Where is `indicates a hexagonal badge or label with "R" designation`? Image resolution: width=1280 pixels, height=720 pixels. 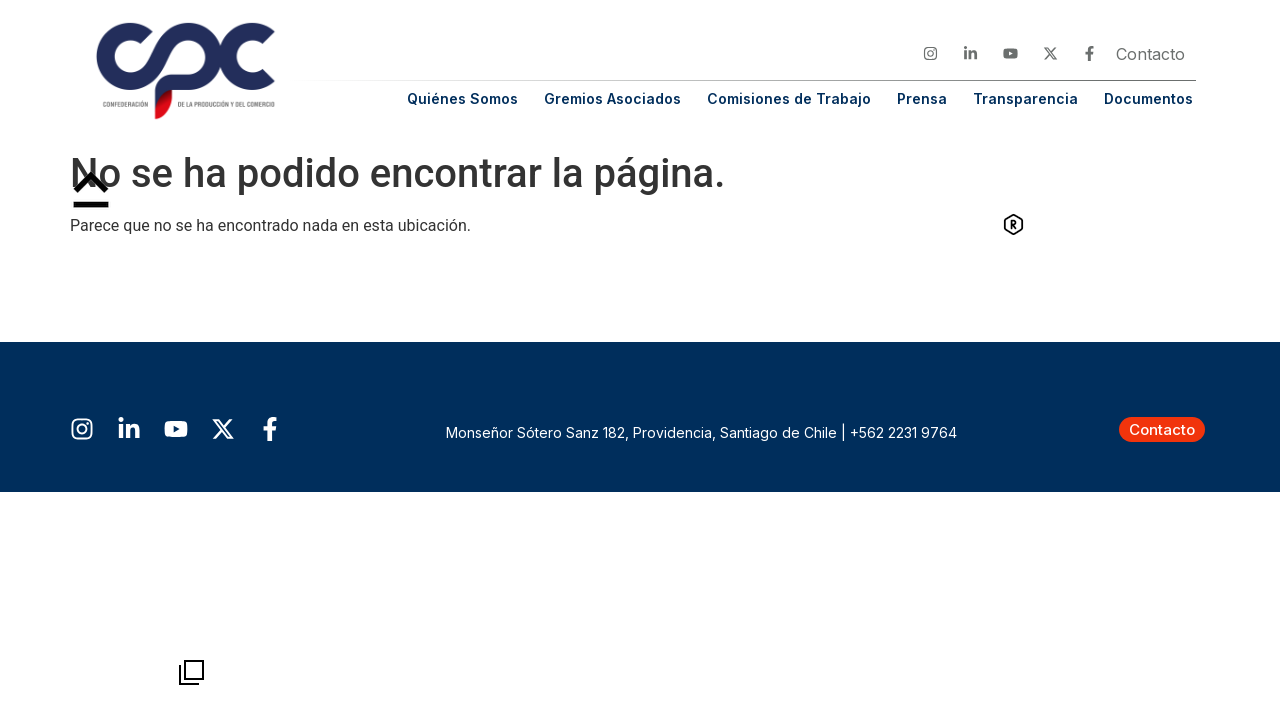 indicates a hexagonal badge or label with "R" designation is located at coordinates (1013, 224).